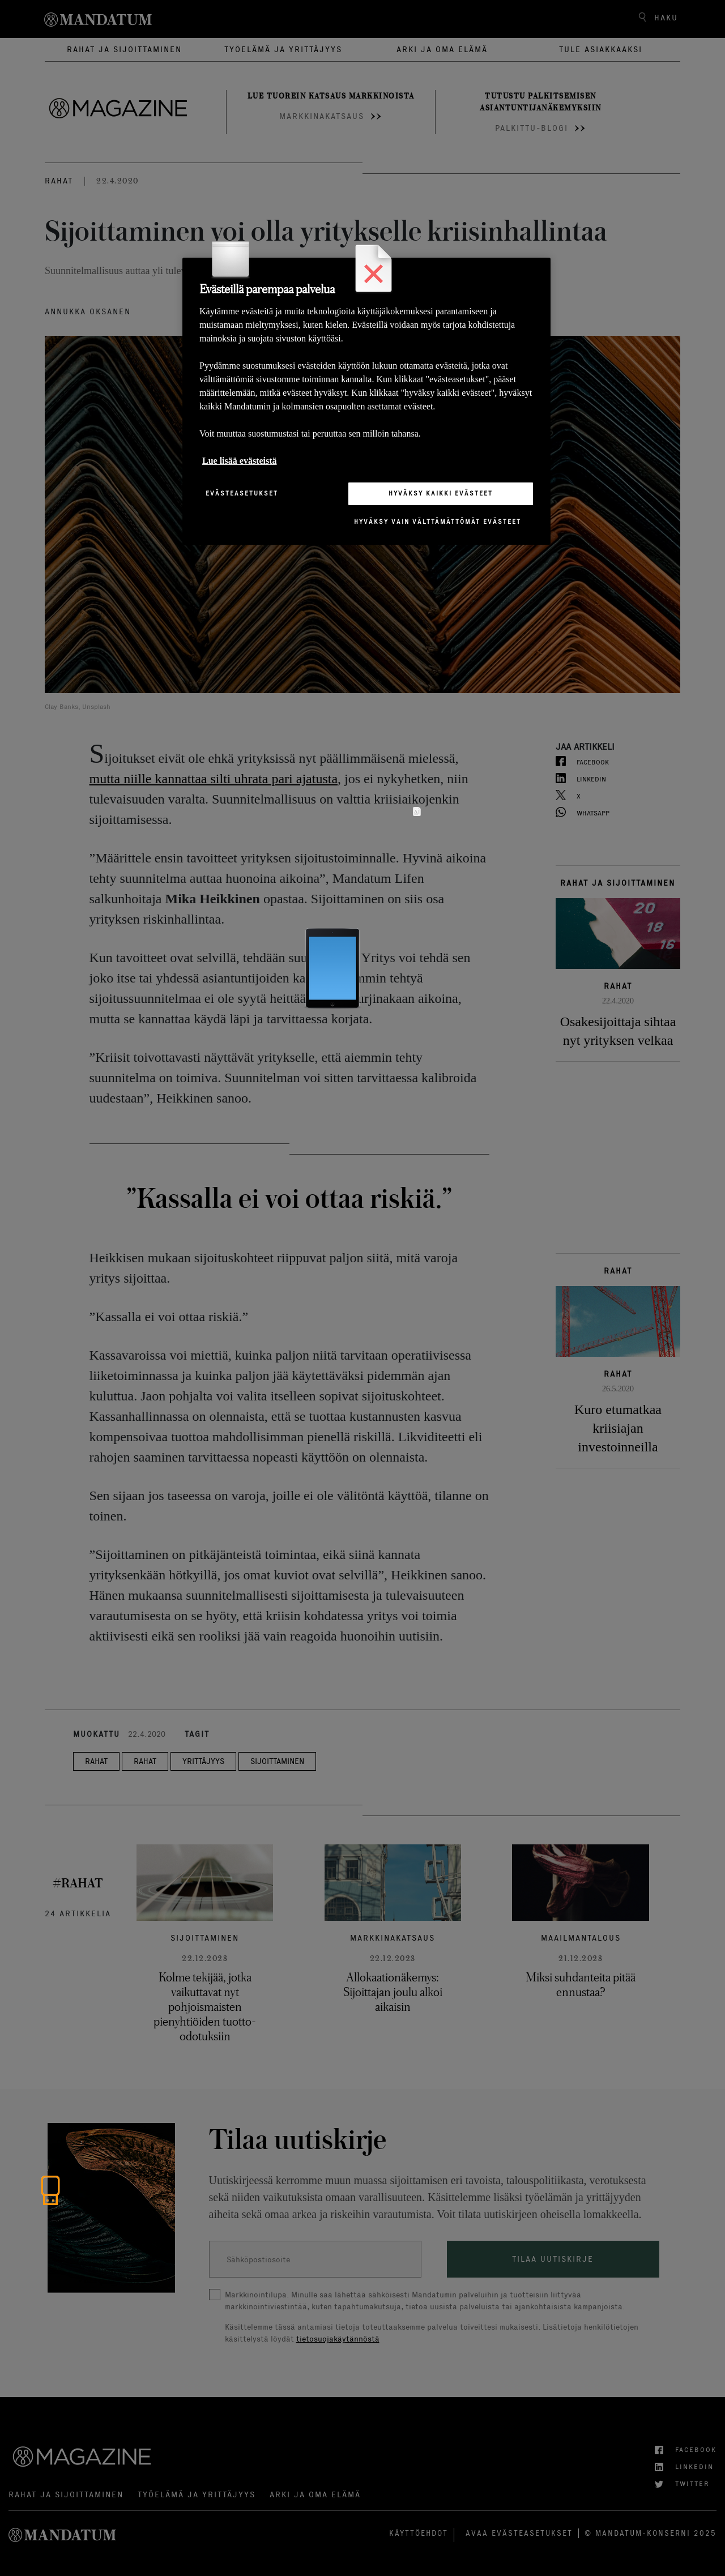  I want to click on magic trackpad connected via bluetooth, so click(231, 260).